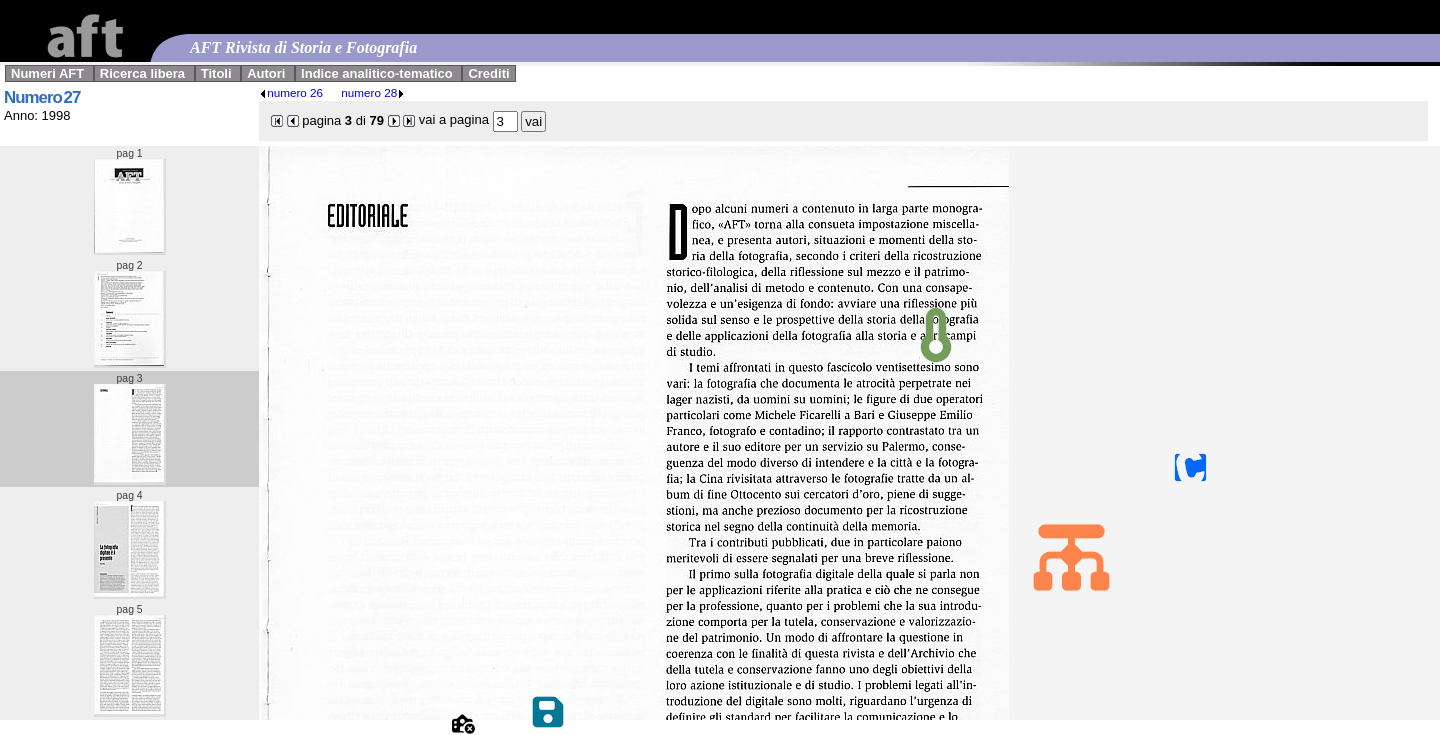 Image resolution: width=1440 pixels, height=735 pixels. I want to click on contao CMS logo, so click(1190, 467).